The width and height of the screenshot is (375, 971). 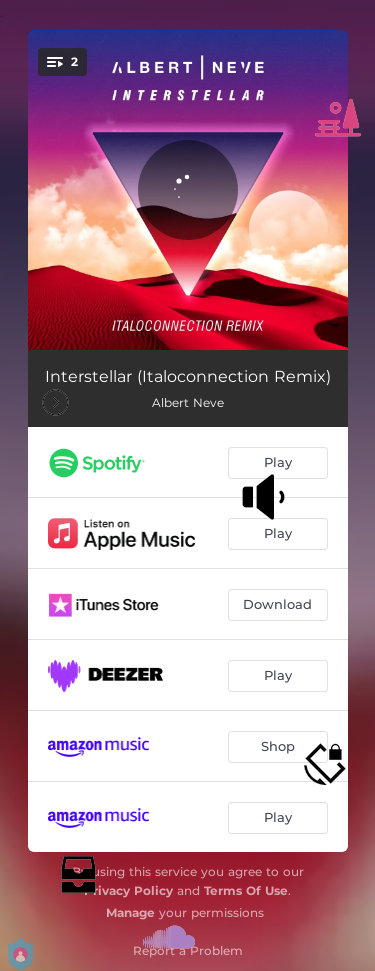 What do you see at coordinates (267, 497) in the screenshot?
I see `adjust volume to low level` at bounding box center [267, 497].